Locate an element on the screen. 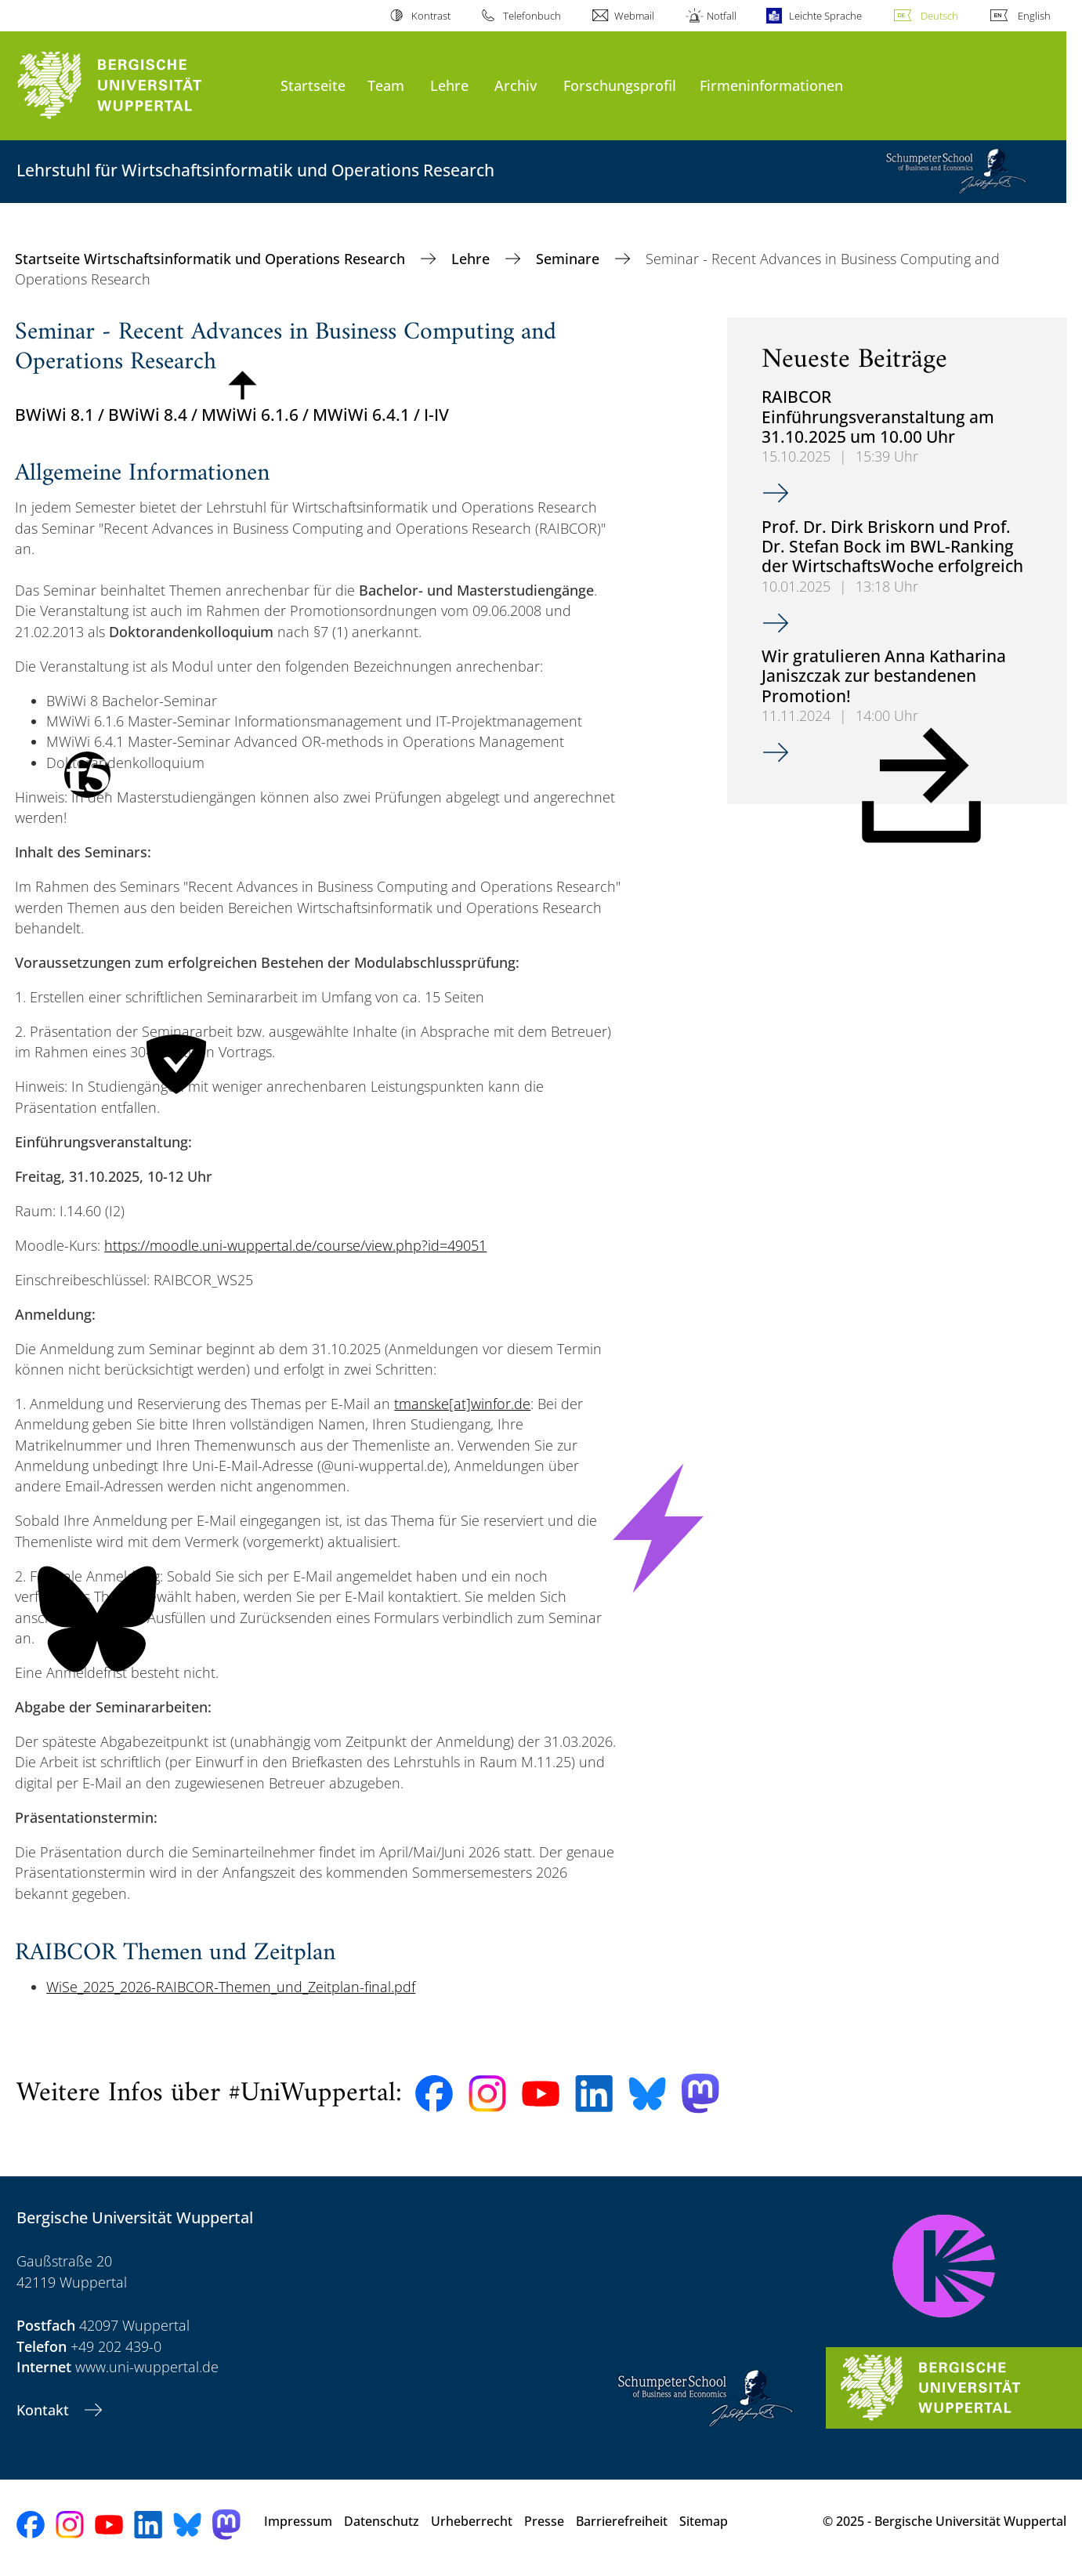 This screenshot has height=2576, width=1082. open the Bluesky app is located at coordinates (97, 1619).